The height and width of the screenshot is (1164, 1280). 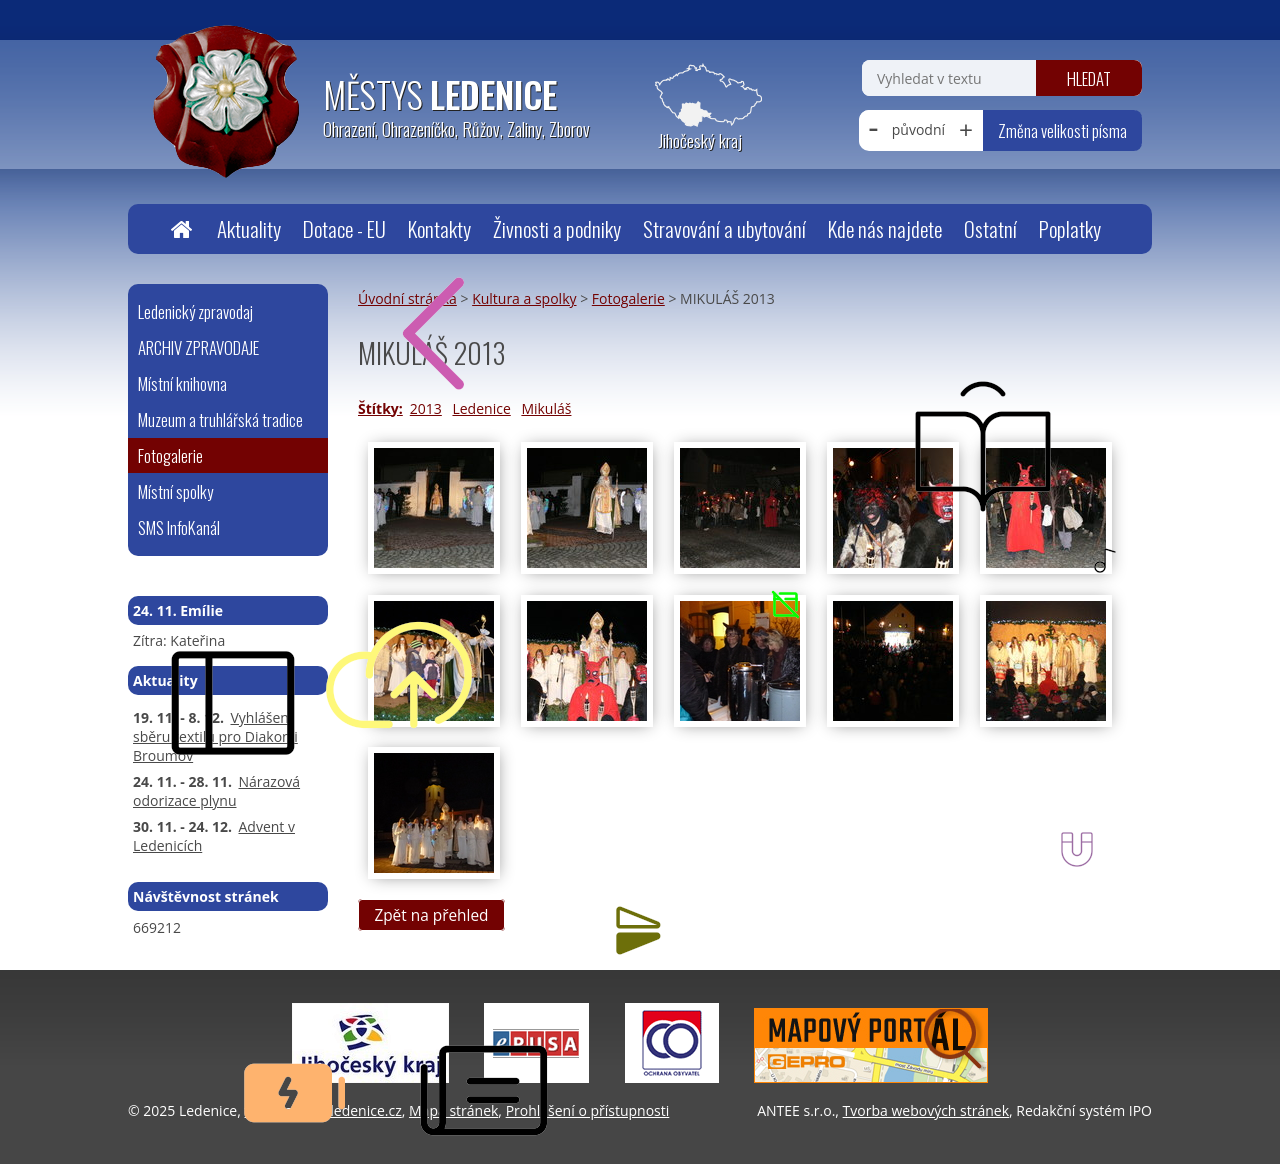 What do you see at coordinates (785, 604) in the screenshot?
I see `browser window disabled or unavailable` at bounding box center [785, 604].